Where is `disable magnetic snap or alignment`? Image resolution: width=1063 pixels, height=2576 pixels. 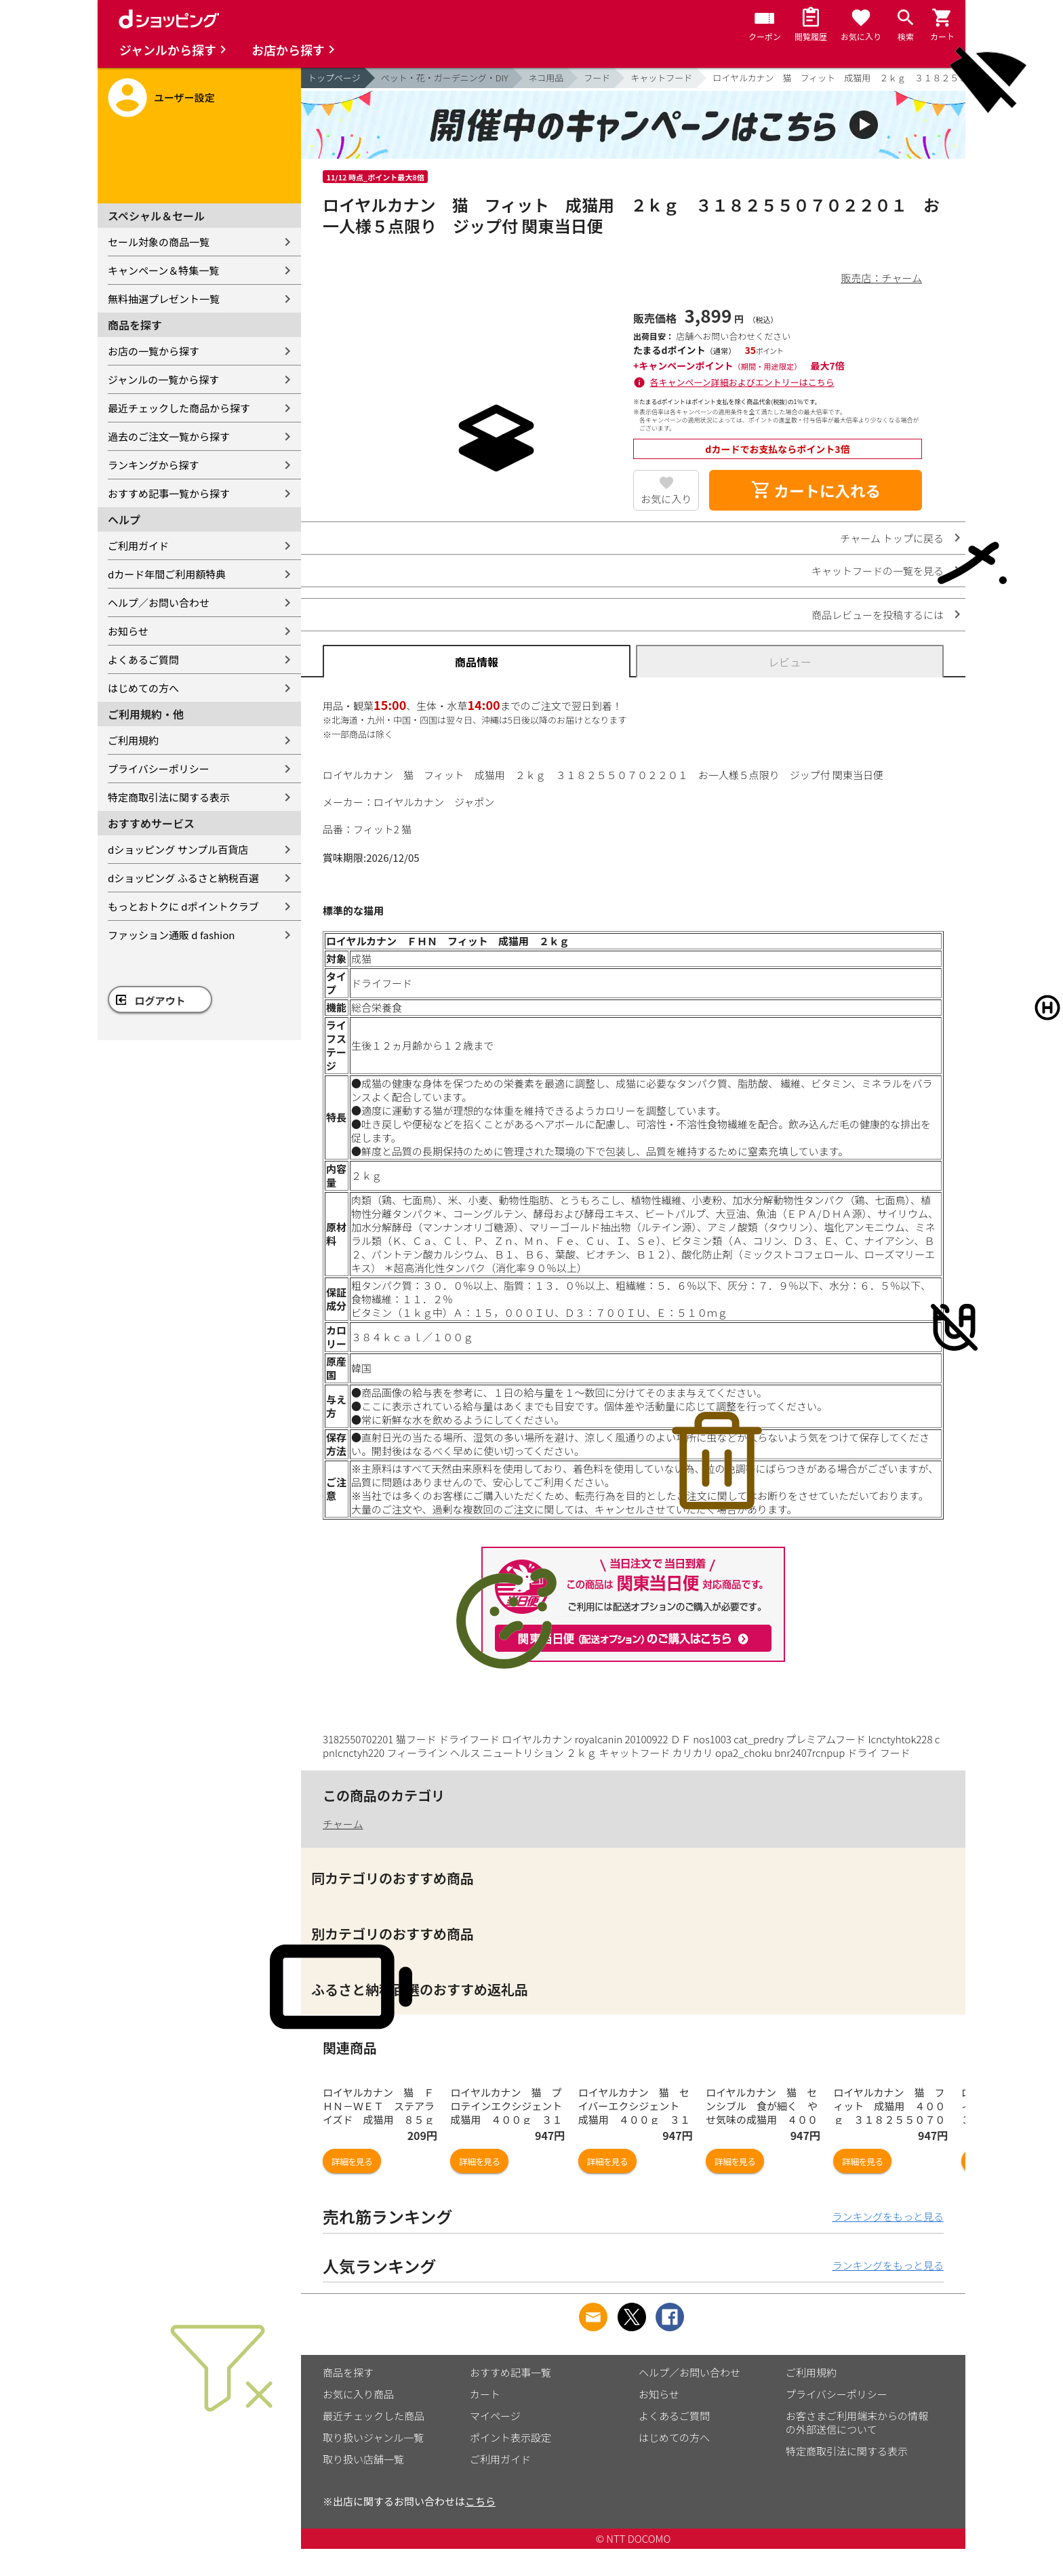
disable magnetic snap or alignment is located at coordinates (954, 1327).